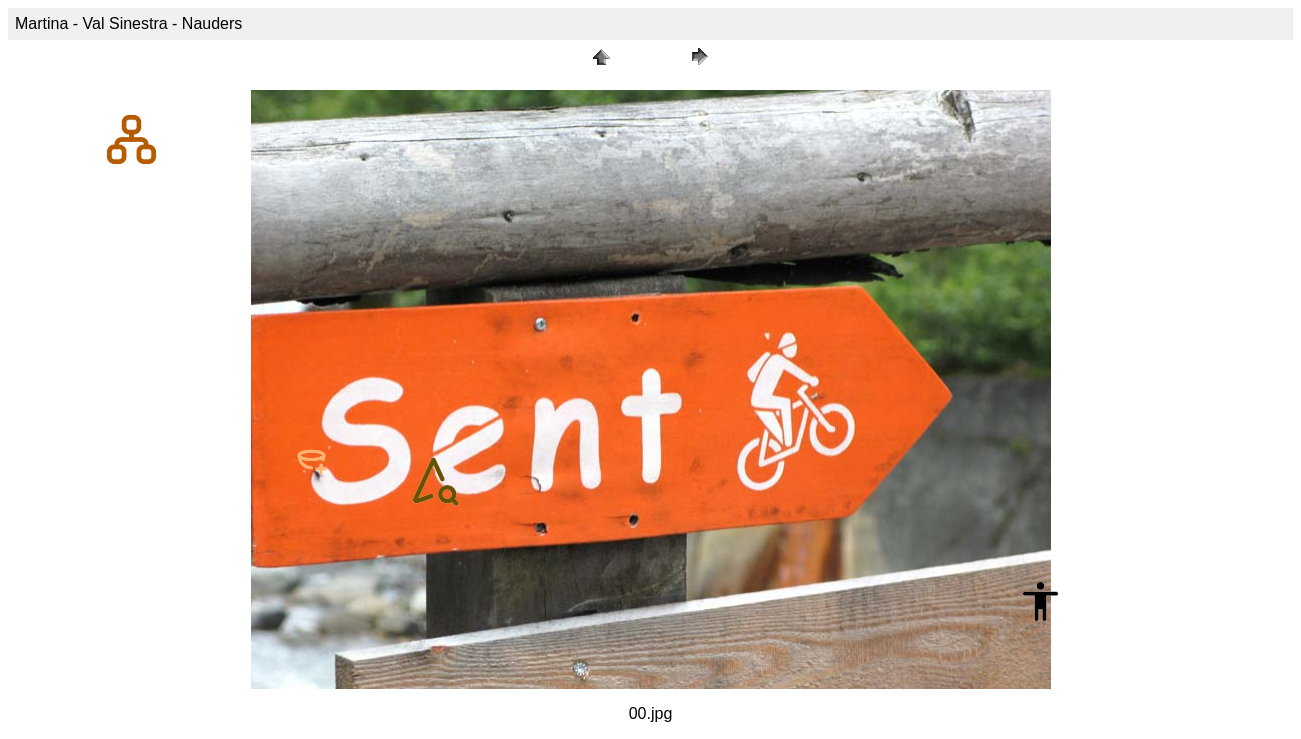  Describe the element at coordinates (311, 459) in the screenshot. I see `add a new 3D hemisphere object` at that location.